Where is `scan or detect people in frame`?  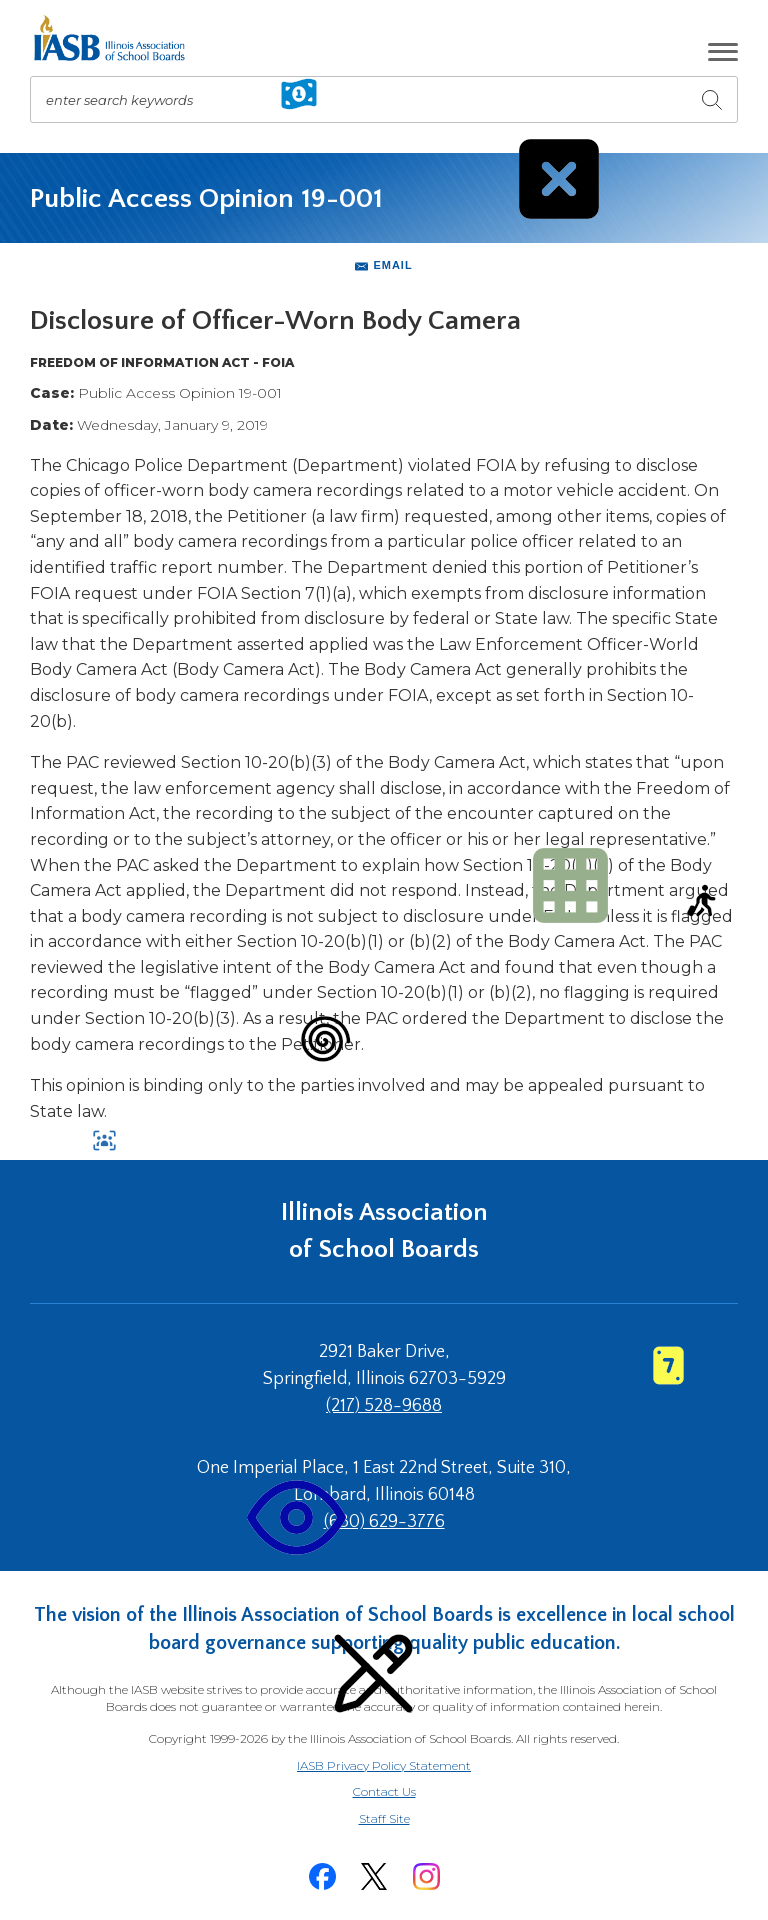 scan or detect people in frame is located at coordinates (104, 1140).